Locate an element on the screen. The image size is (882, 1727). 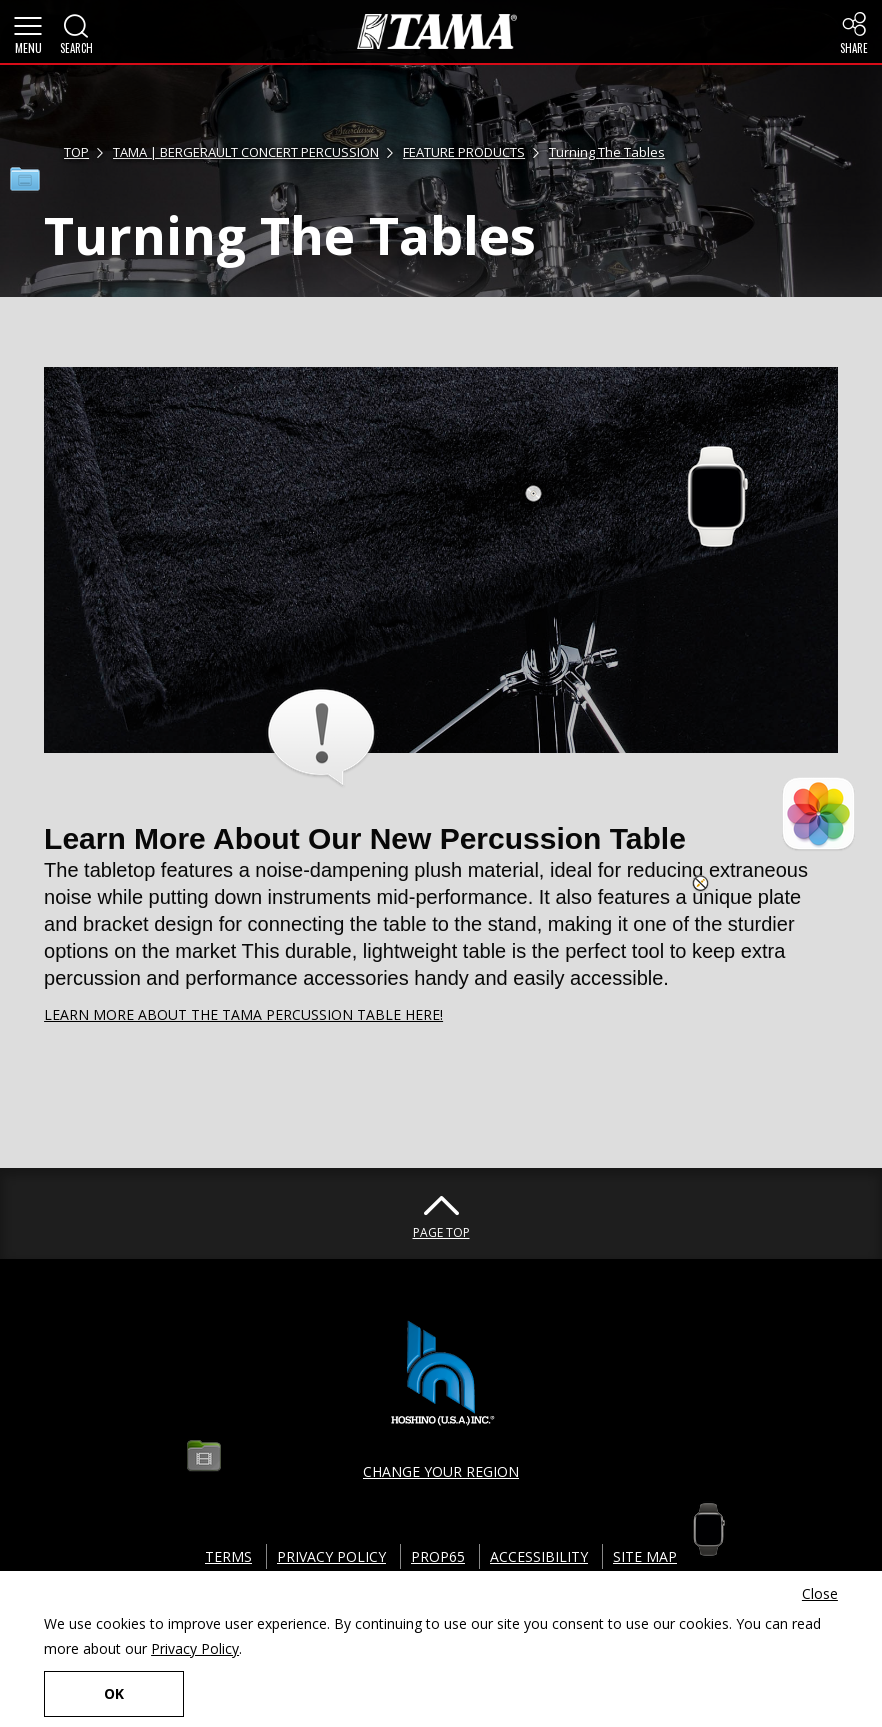
indicates a read-only folder with restricted write access is located at coordinates (669, 859).